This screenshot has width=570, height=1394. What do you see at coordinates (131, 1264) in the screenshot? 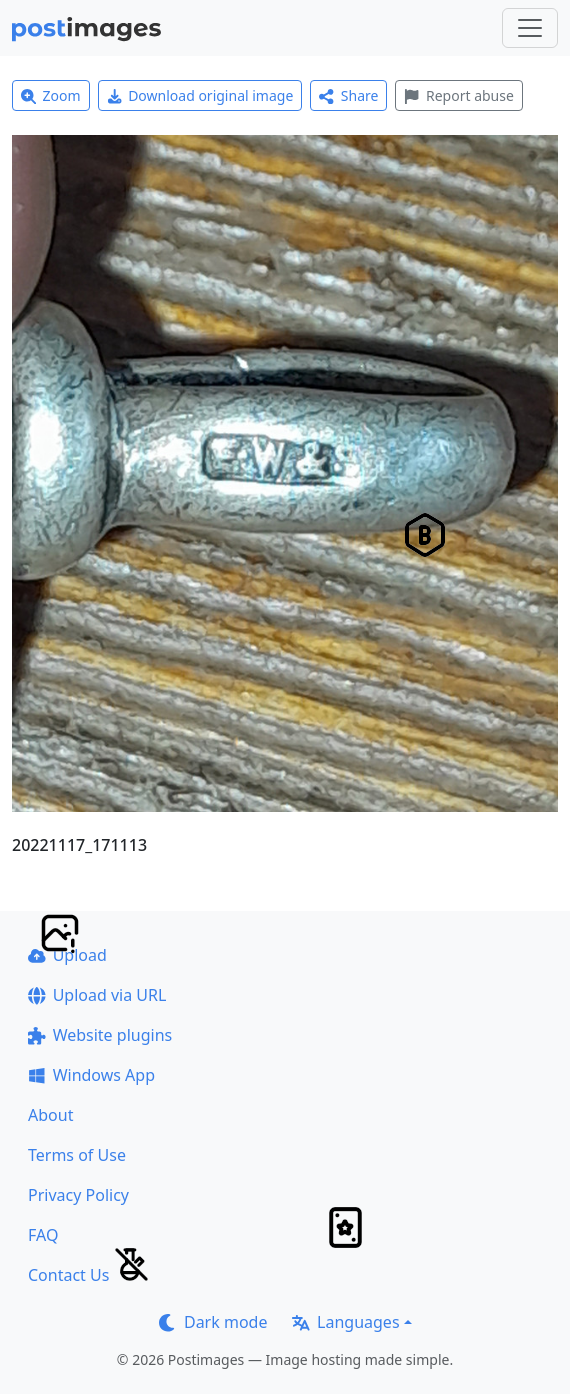
I see `indicates smoking/bong use is prohibited` at bounding box center [131, 1264].